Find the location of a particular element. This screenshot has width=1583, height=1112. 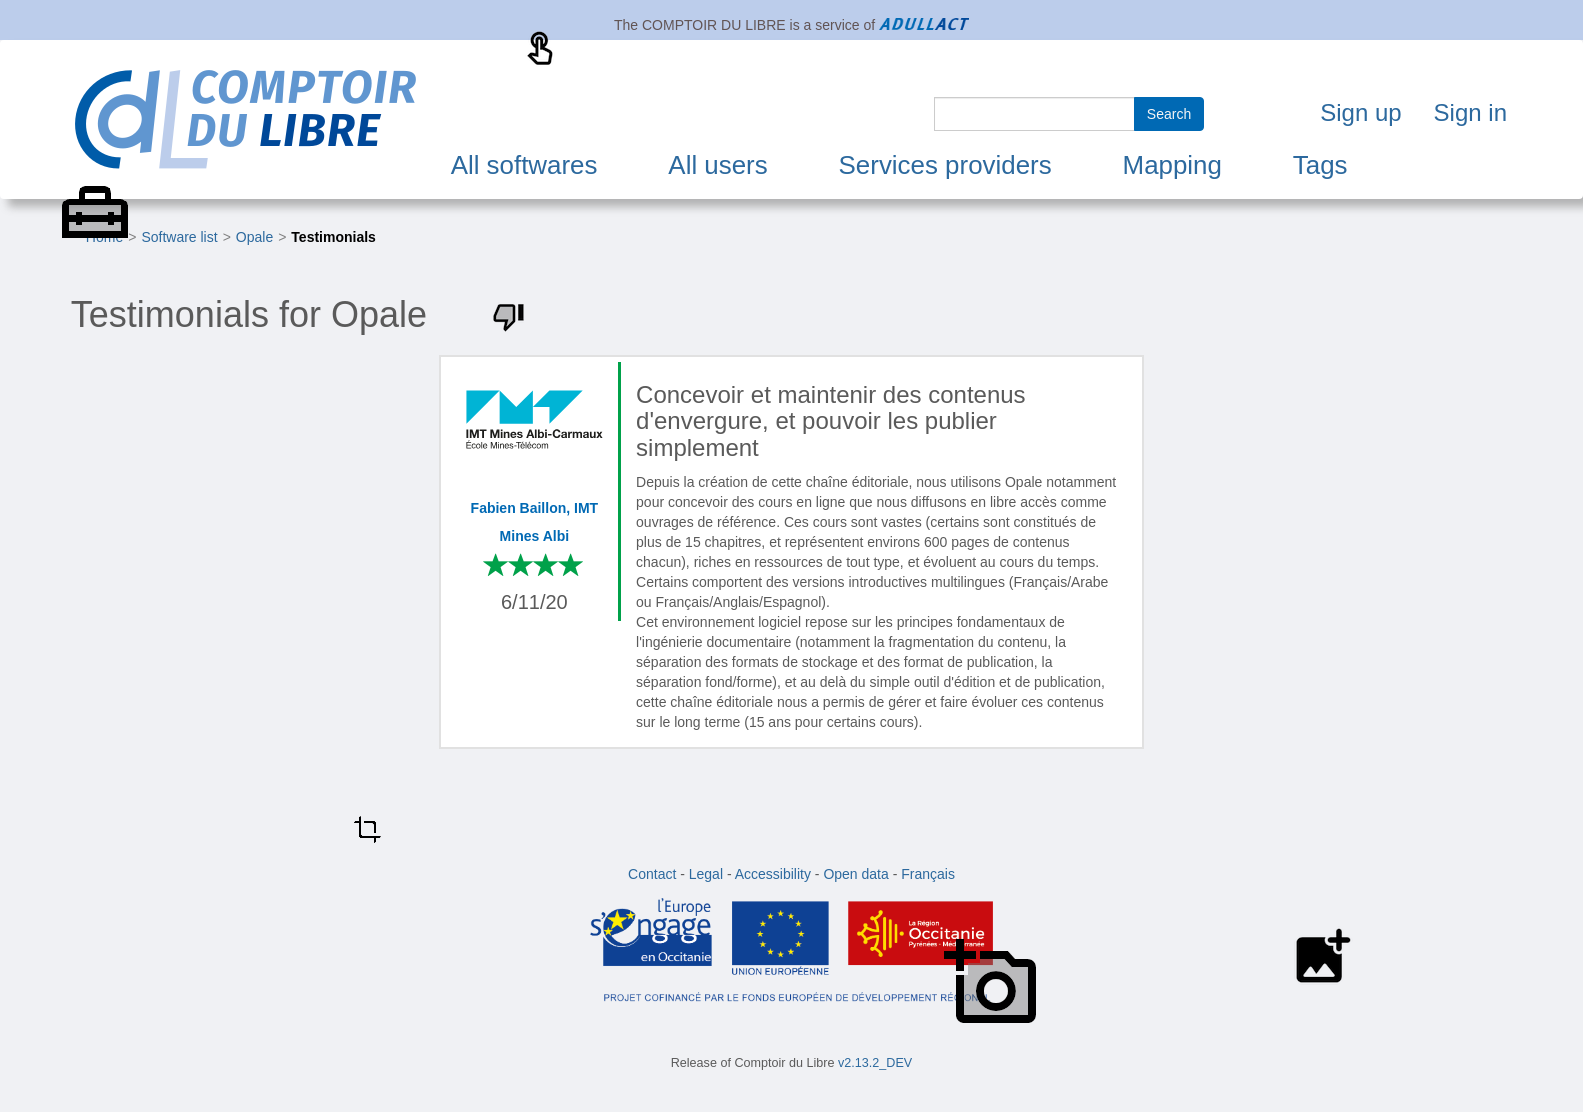

access home repair services is located at coordinates (95, 212).